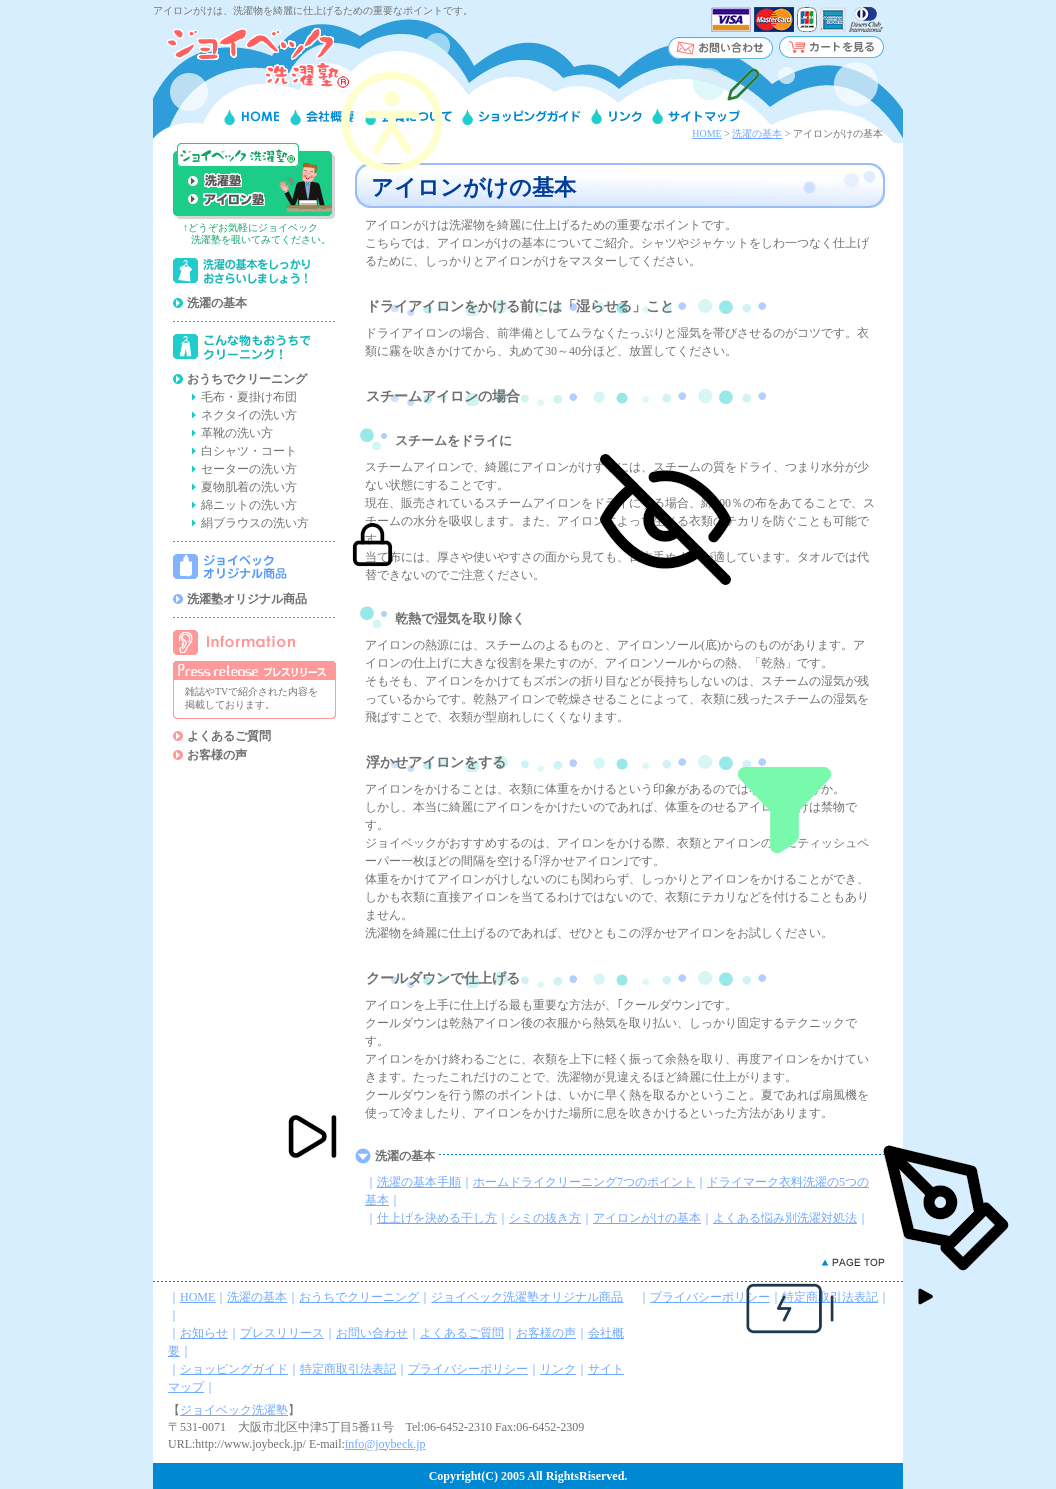  What do you see at coordinates (784, 806) in the screenshot?
I see `filter or sort content` at bounding box center [784, 806].